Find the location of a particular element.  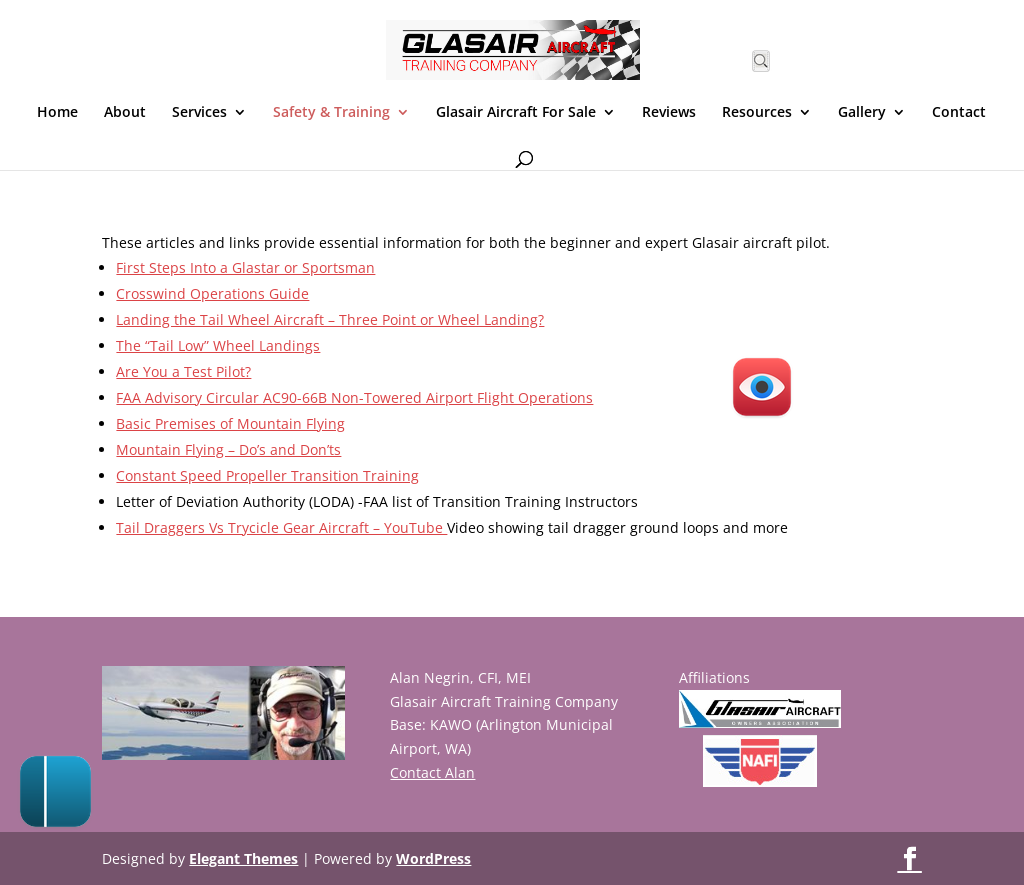

open aegisub subtitle editor is located at coordinates (762, 387).